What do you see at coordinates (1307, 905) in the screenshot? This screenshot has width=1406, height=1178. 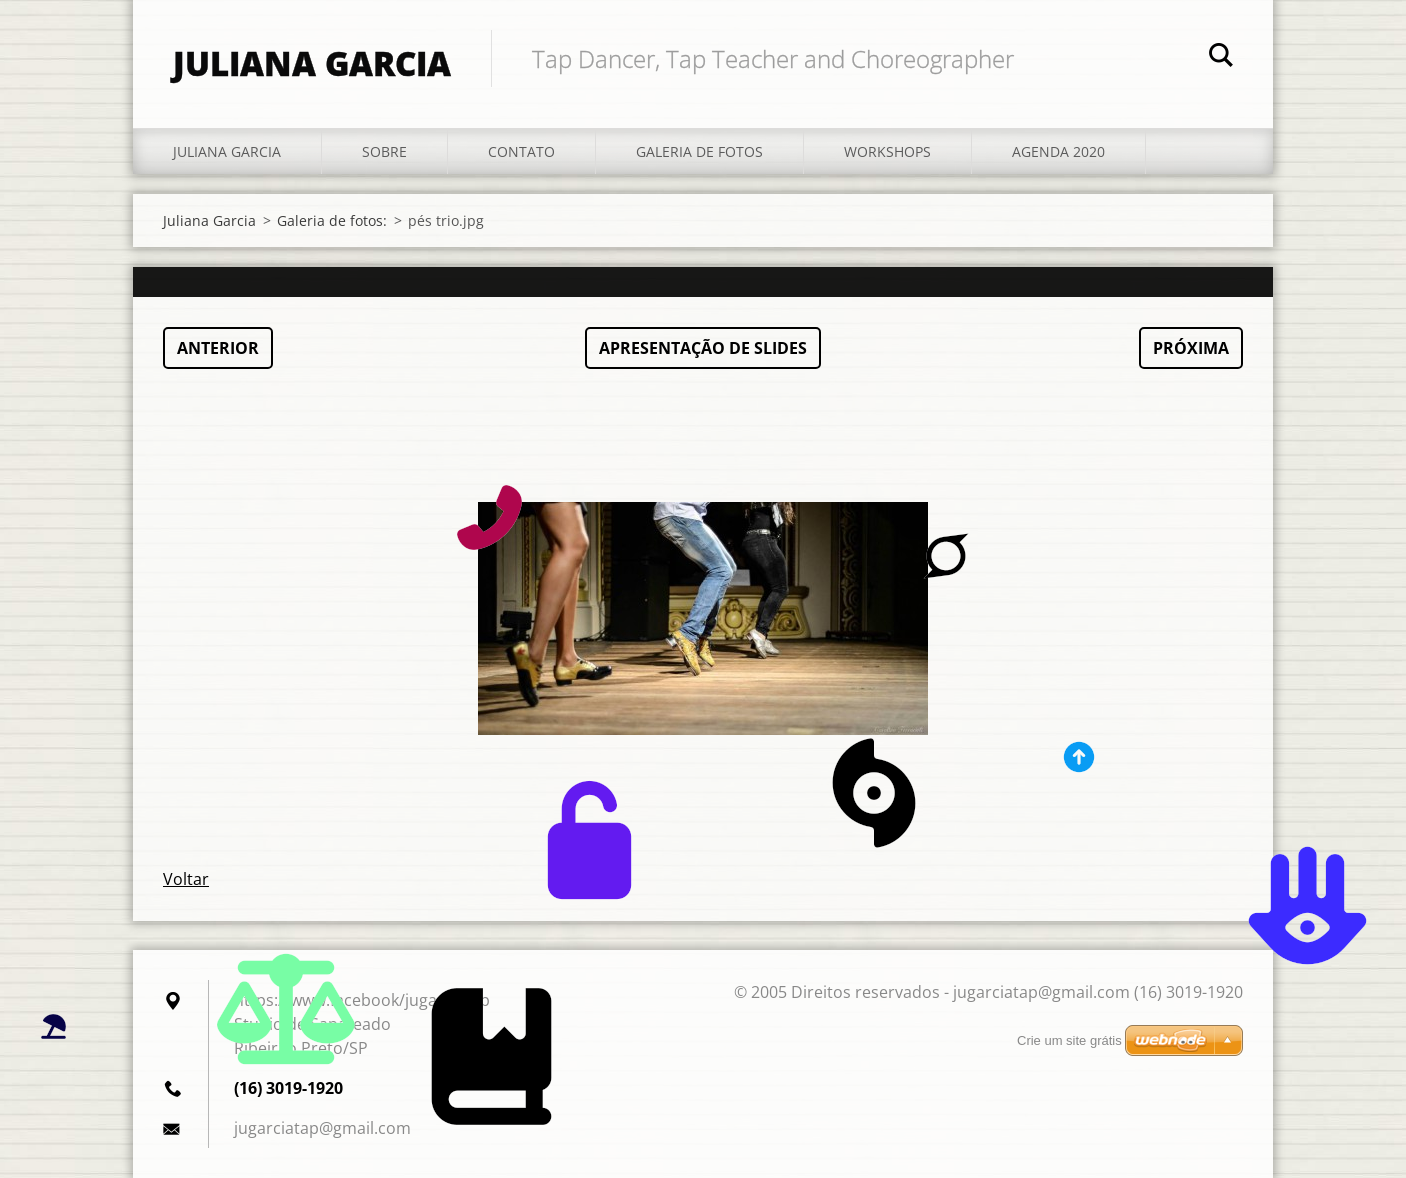 I see `hamsa hand symbol for protection or spirituality` at bounding box center [1307, 905].